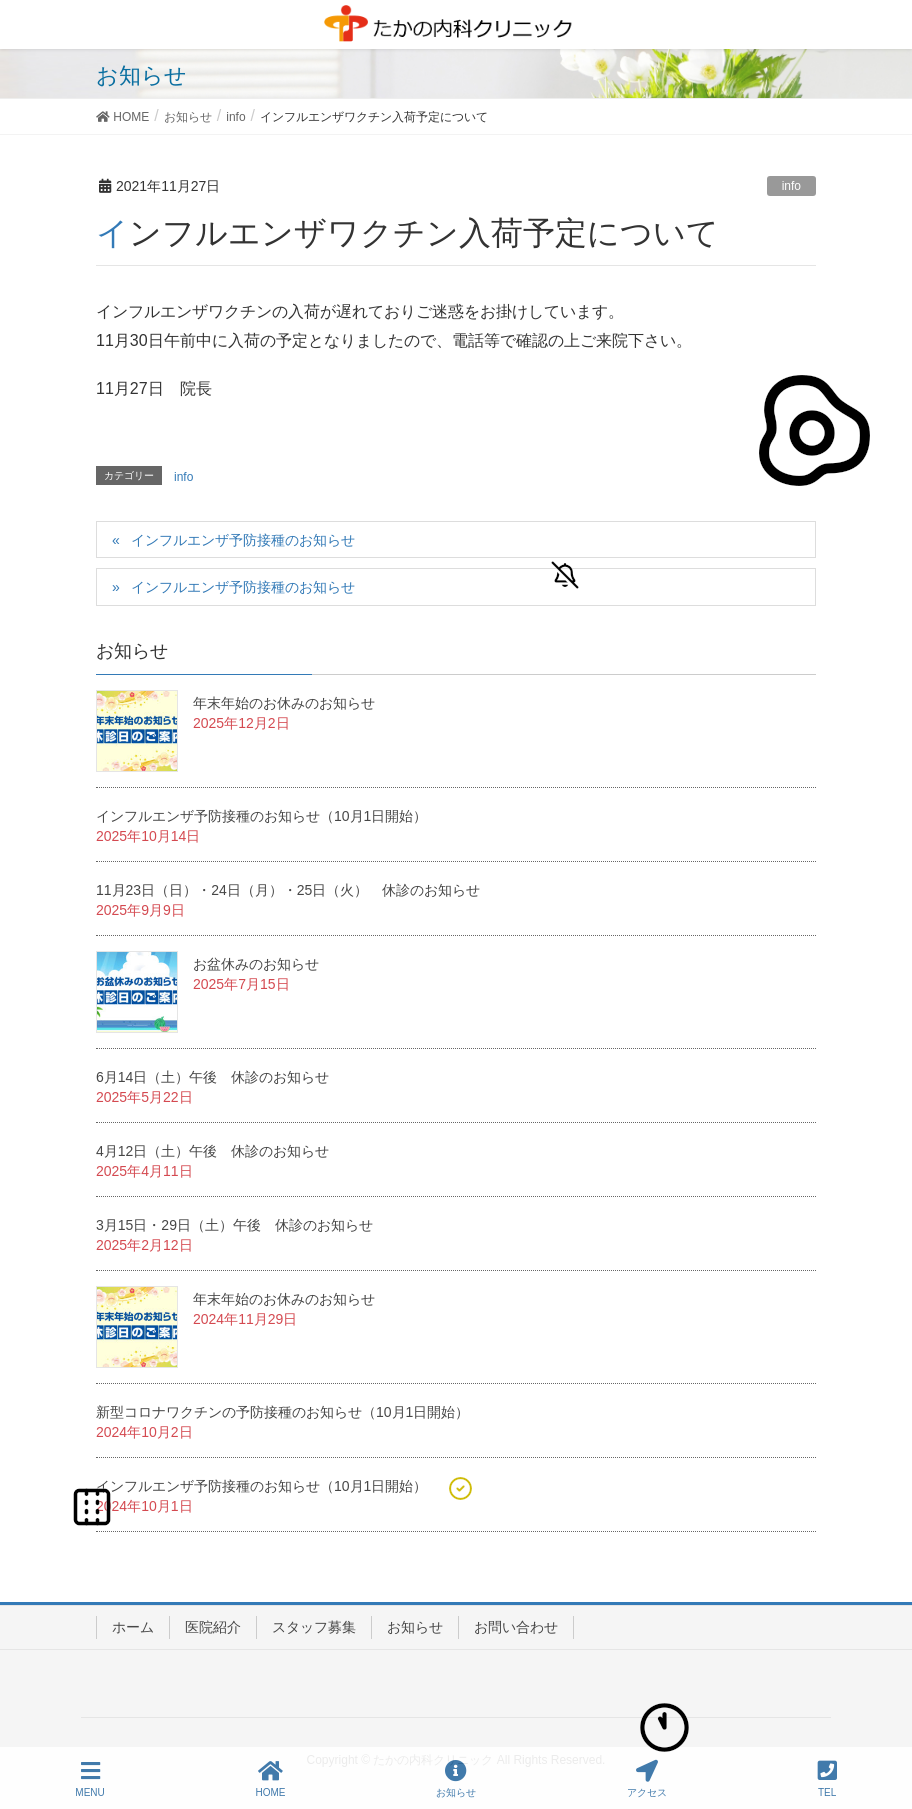 The image size is (912, 1809). What do you see at coordinates (92, 1507) in the screenshot?
I see `toggle split panel view` at bounding box center [92, 1507].